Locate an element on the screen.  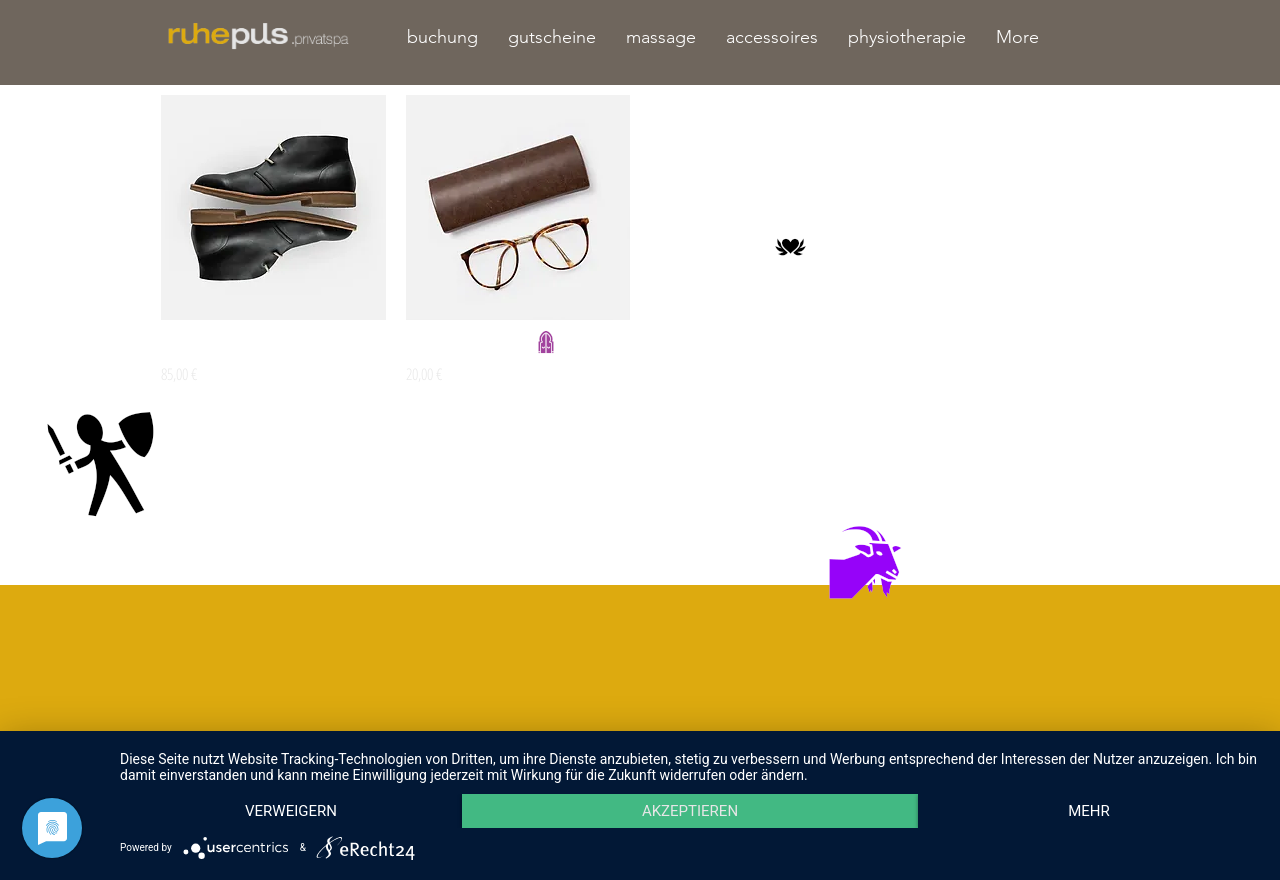
enter a palace or themed location is located at coordinates (546, 342).